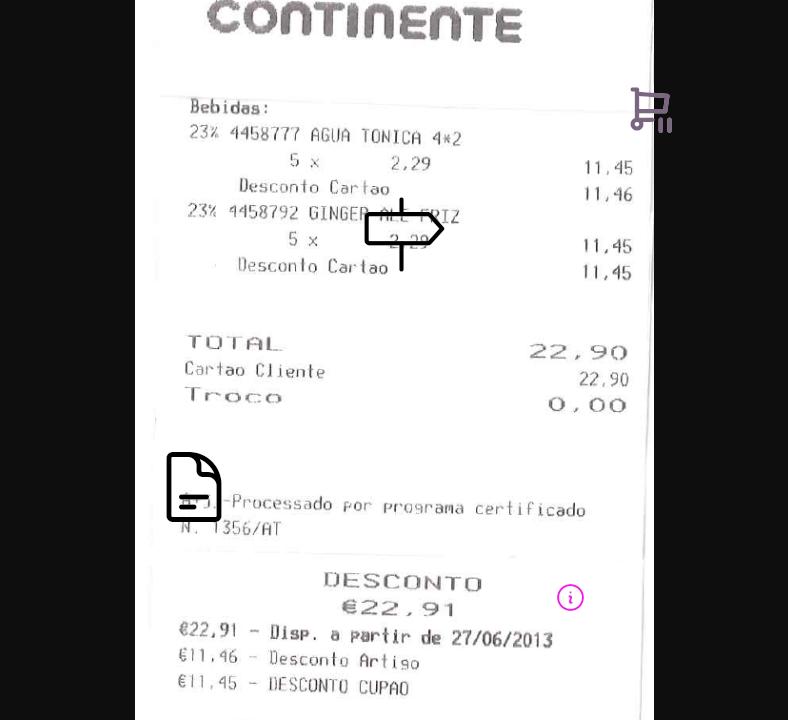 This screenshot has width=788, height=720. I want to click on view document details, so click(194, 487).